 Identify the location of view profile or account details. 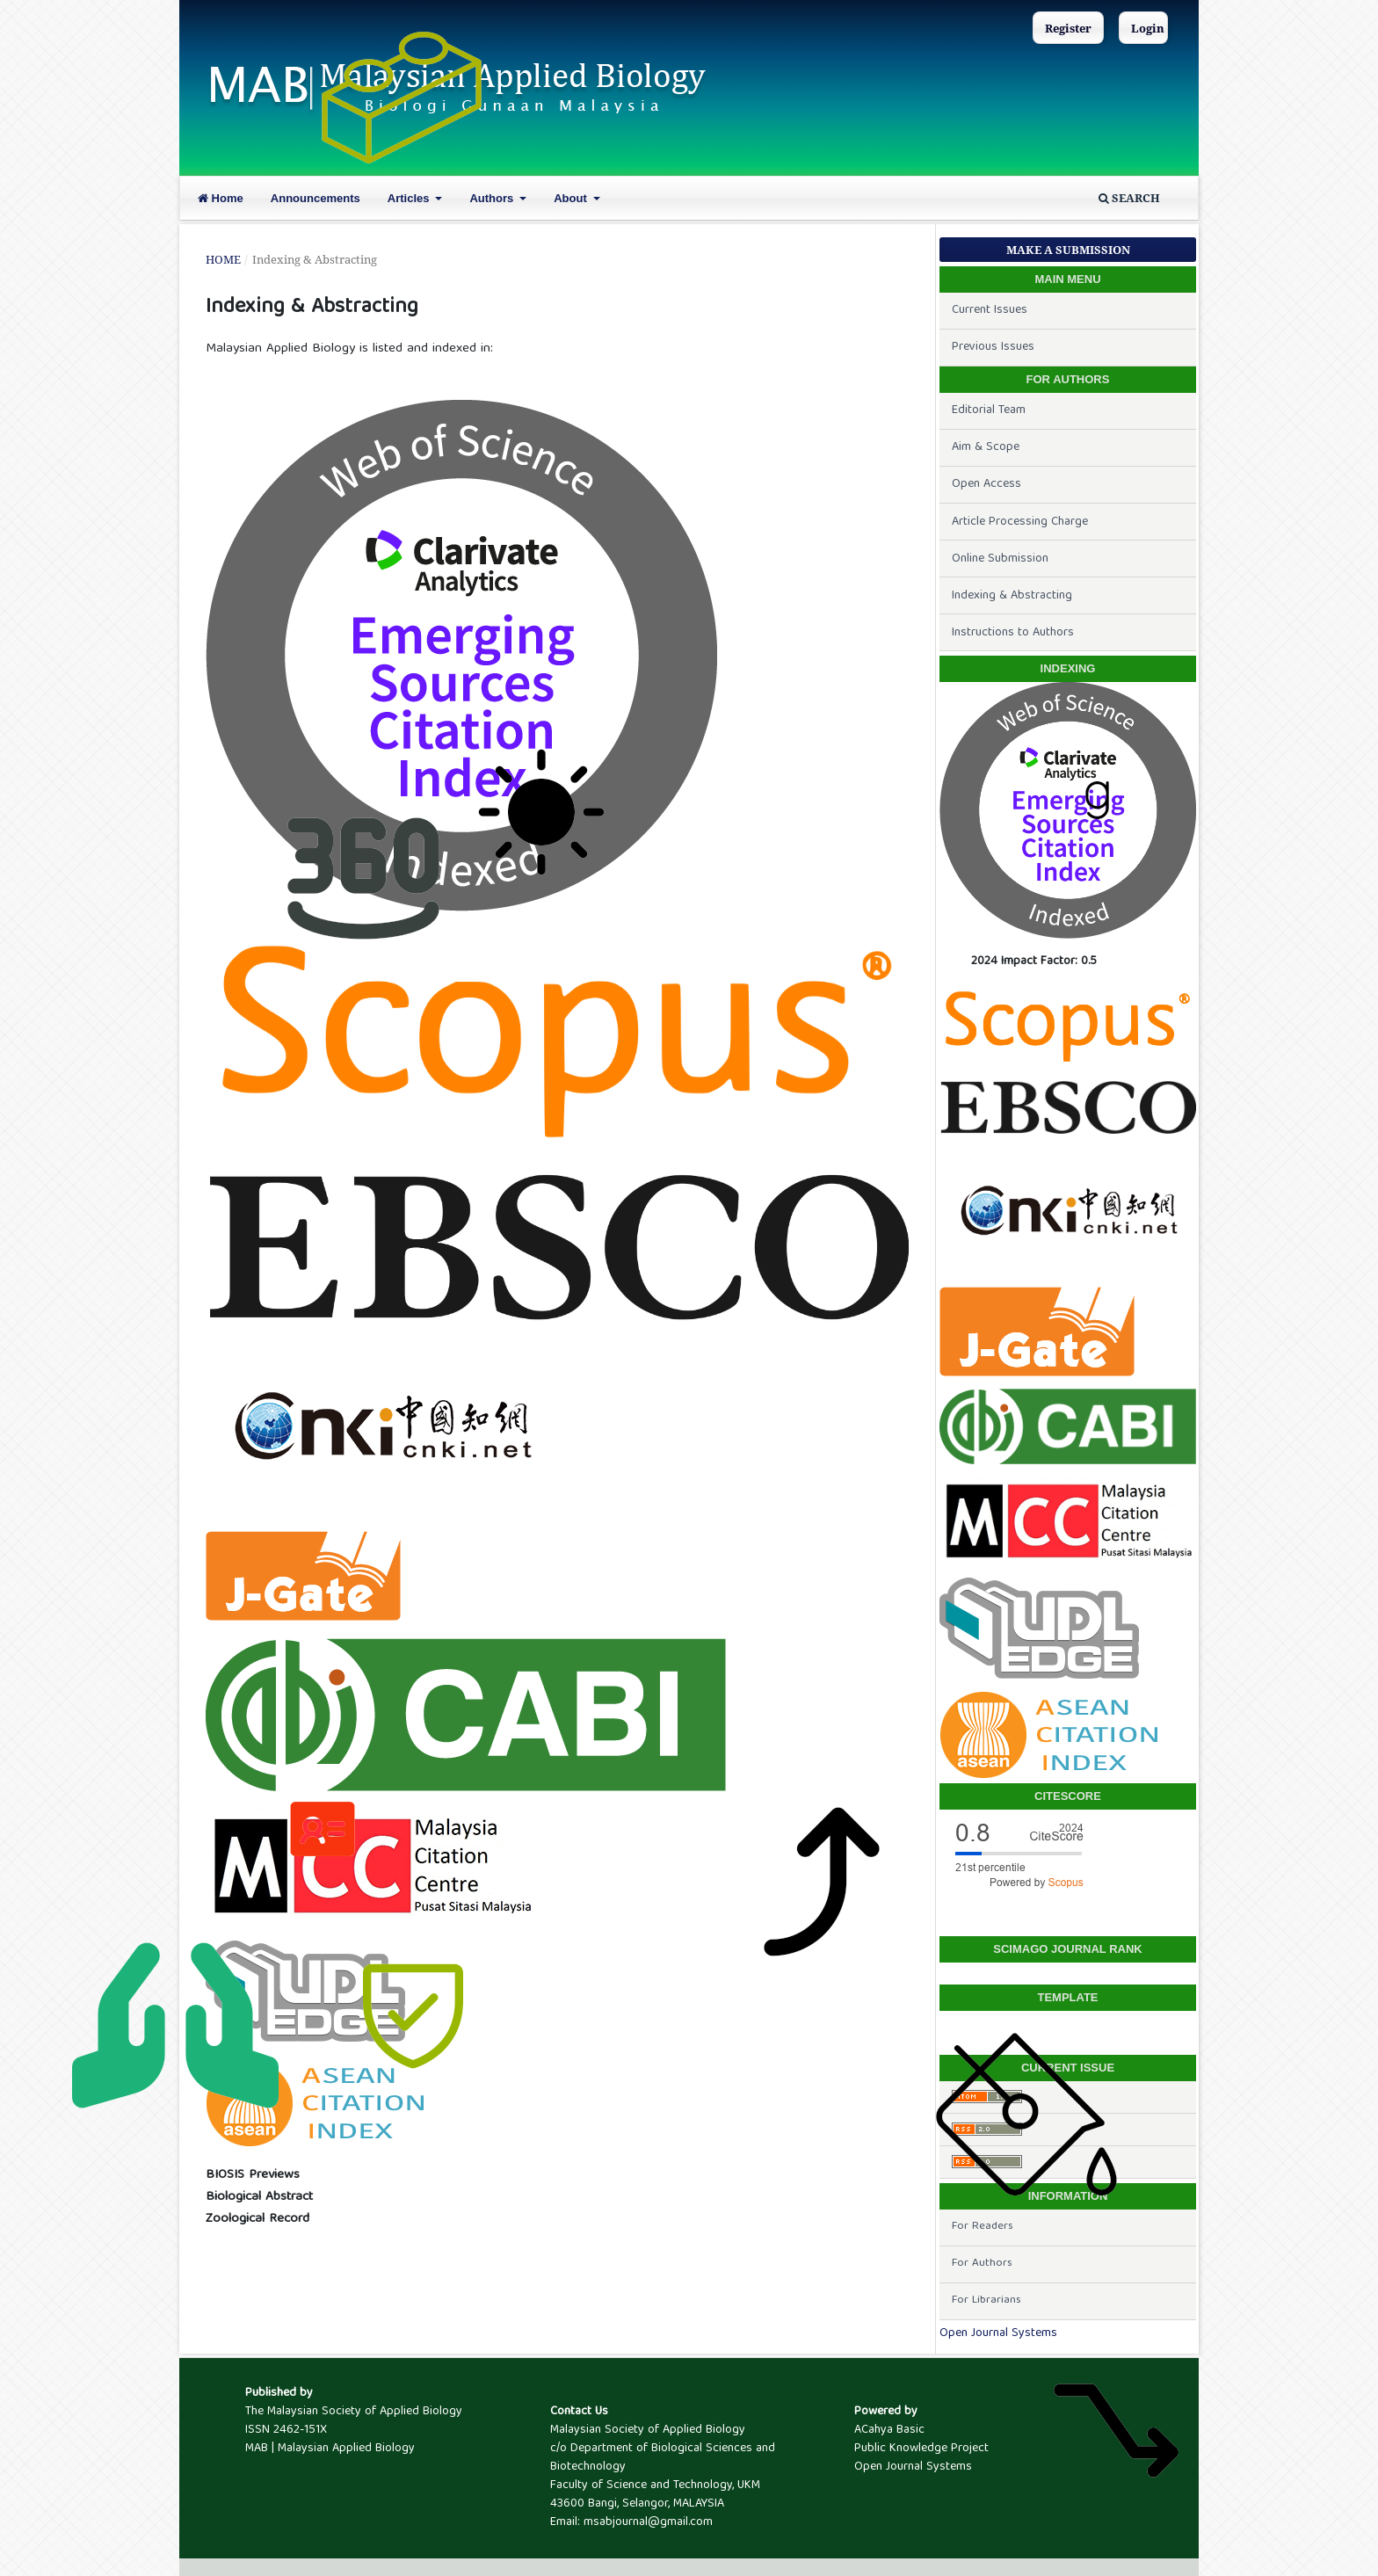
(323, 1829).